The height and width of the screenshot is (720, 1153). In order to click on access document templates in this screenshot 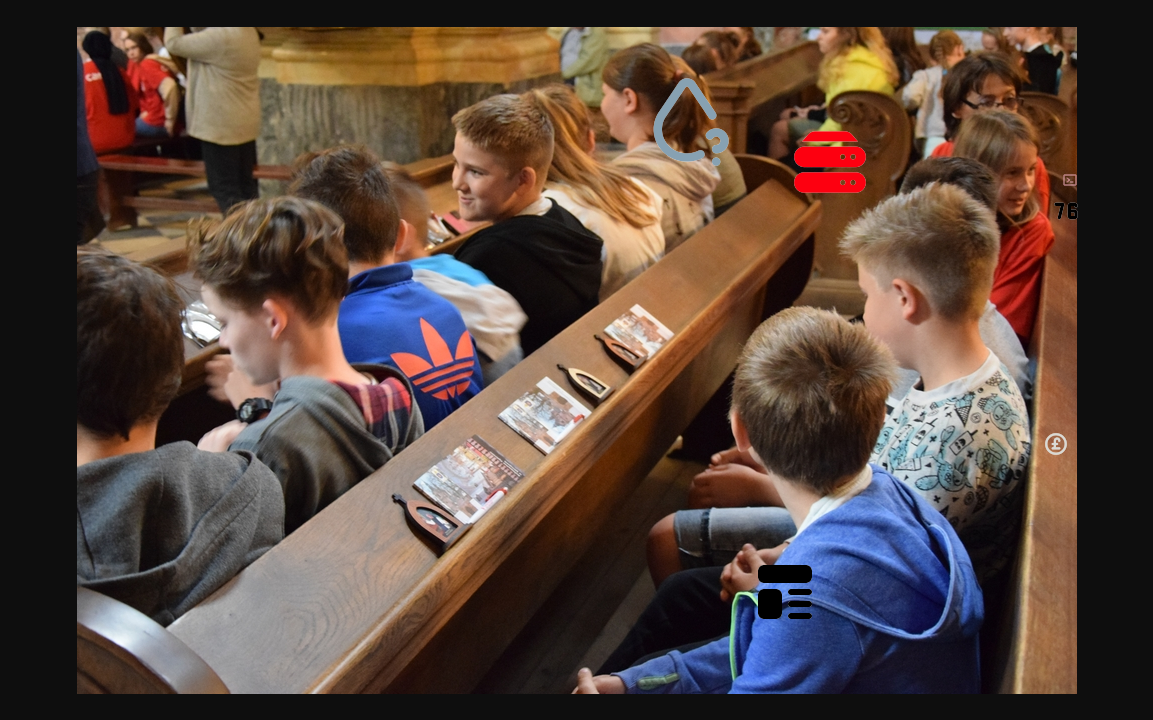, I will do `click(785, 592)`.